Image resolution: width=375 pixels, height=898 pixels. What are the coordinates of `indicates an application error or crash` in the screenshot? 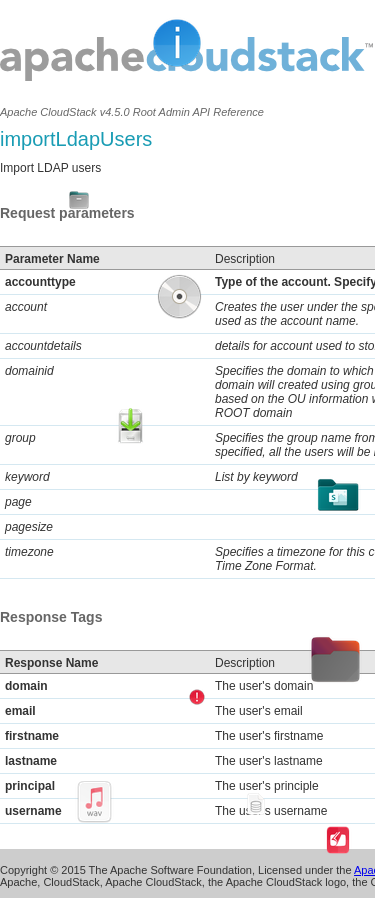 It's located at (197, 697).